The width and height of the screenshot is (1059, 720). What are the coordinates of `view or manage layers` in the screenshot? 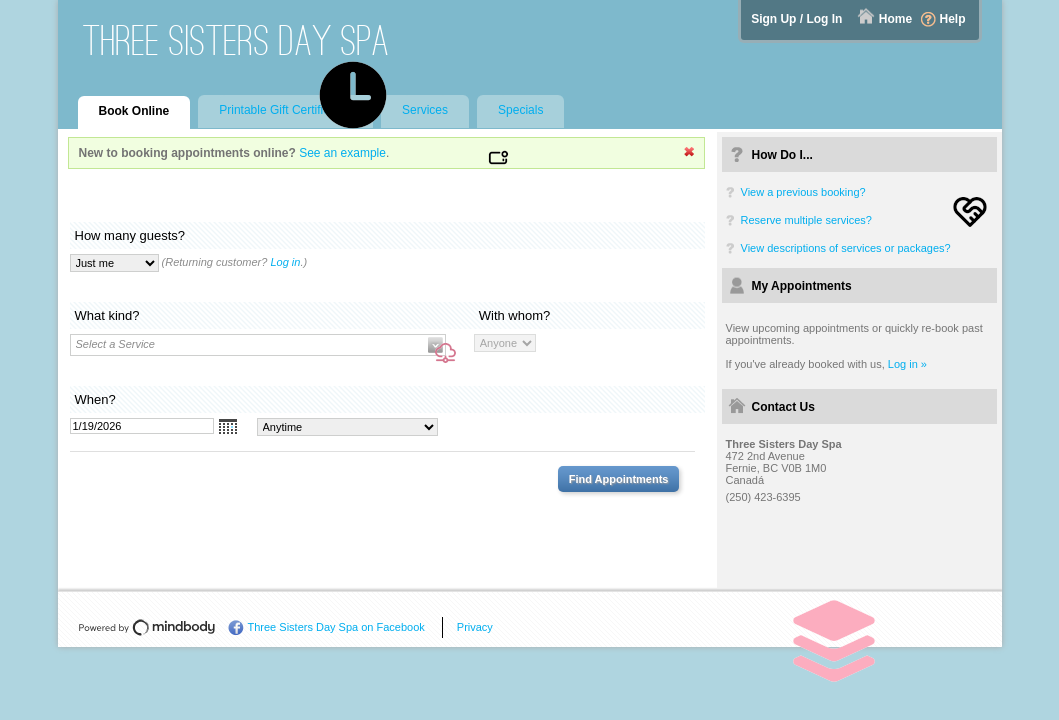 It's located at (834, 641).